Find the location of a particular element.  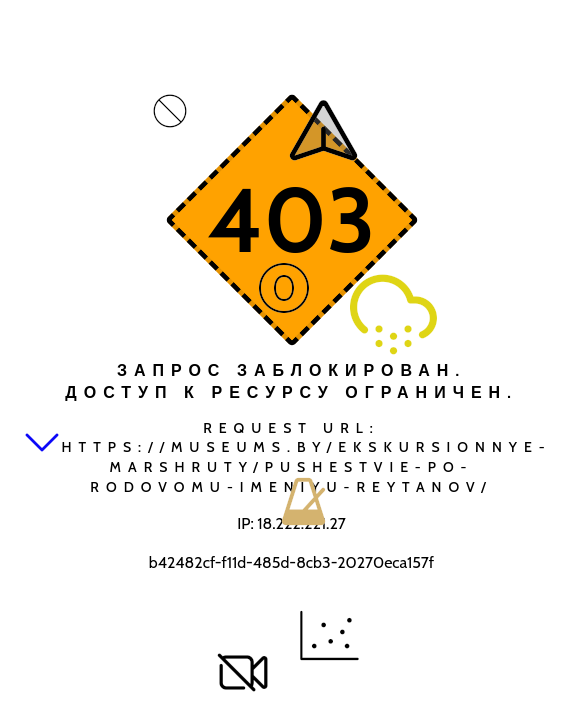

send a message is located at coordinates (323, 131).